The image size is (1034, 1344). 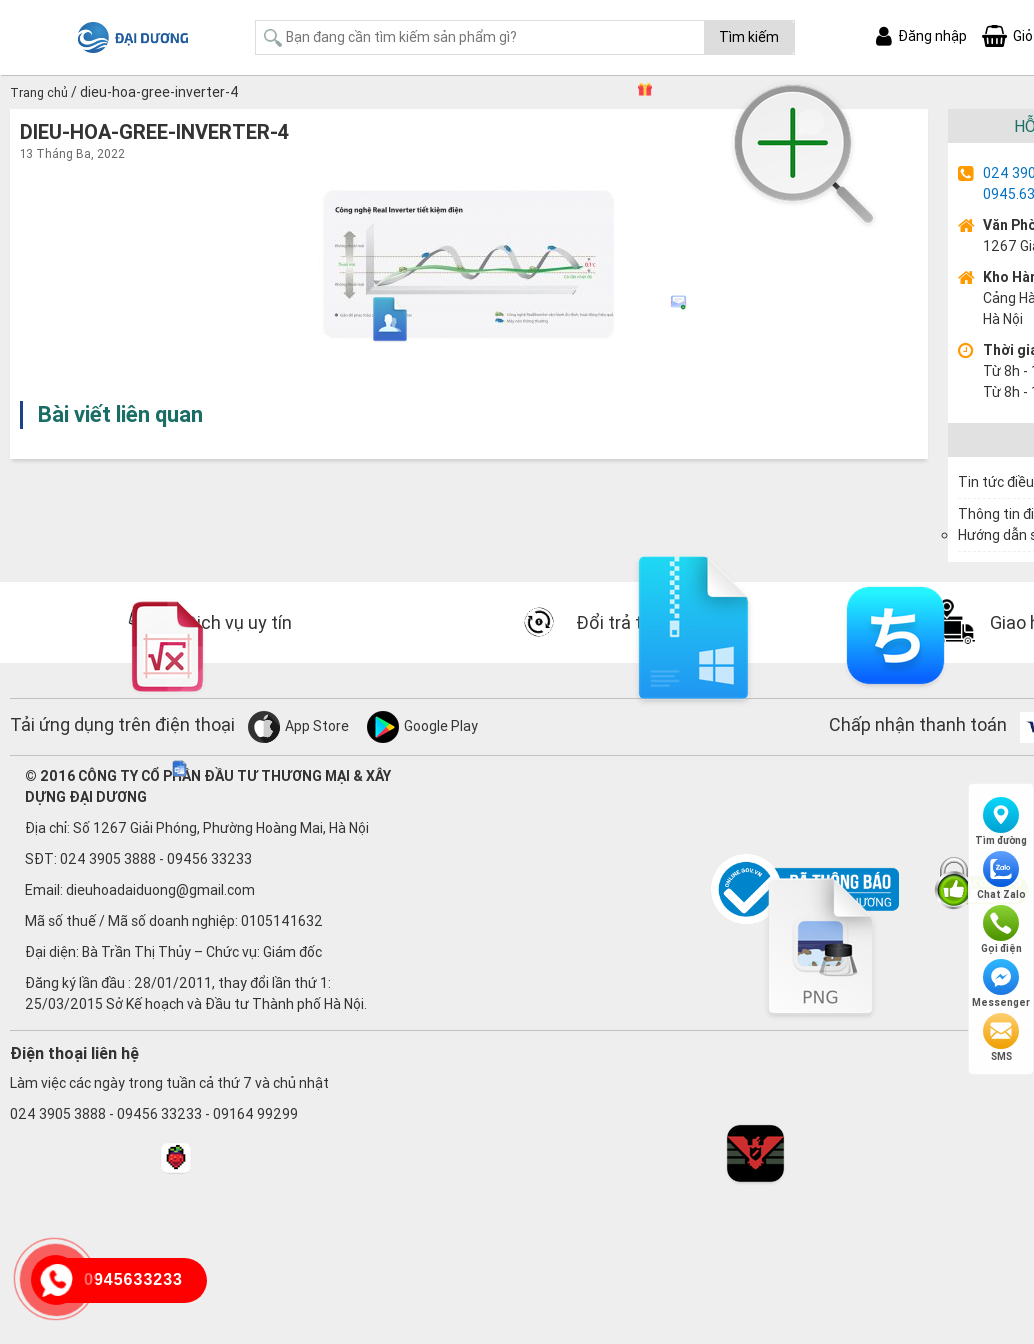 What do you see at coordinates (693, 630) in the screenshot?
I see `a compressed windows executable file` at bounding box center [693, 630].